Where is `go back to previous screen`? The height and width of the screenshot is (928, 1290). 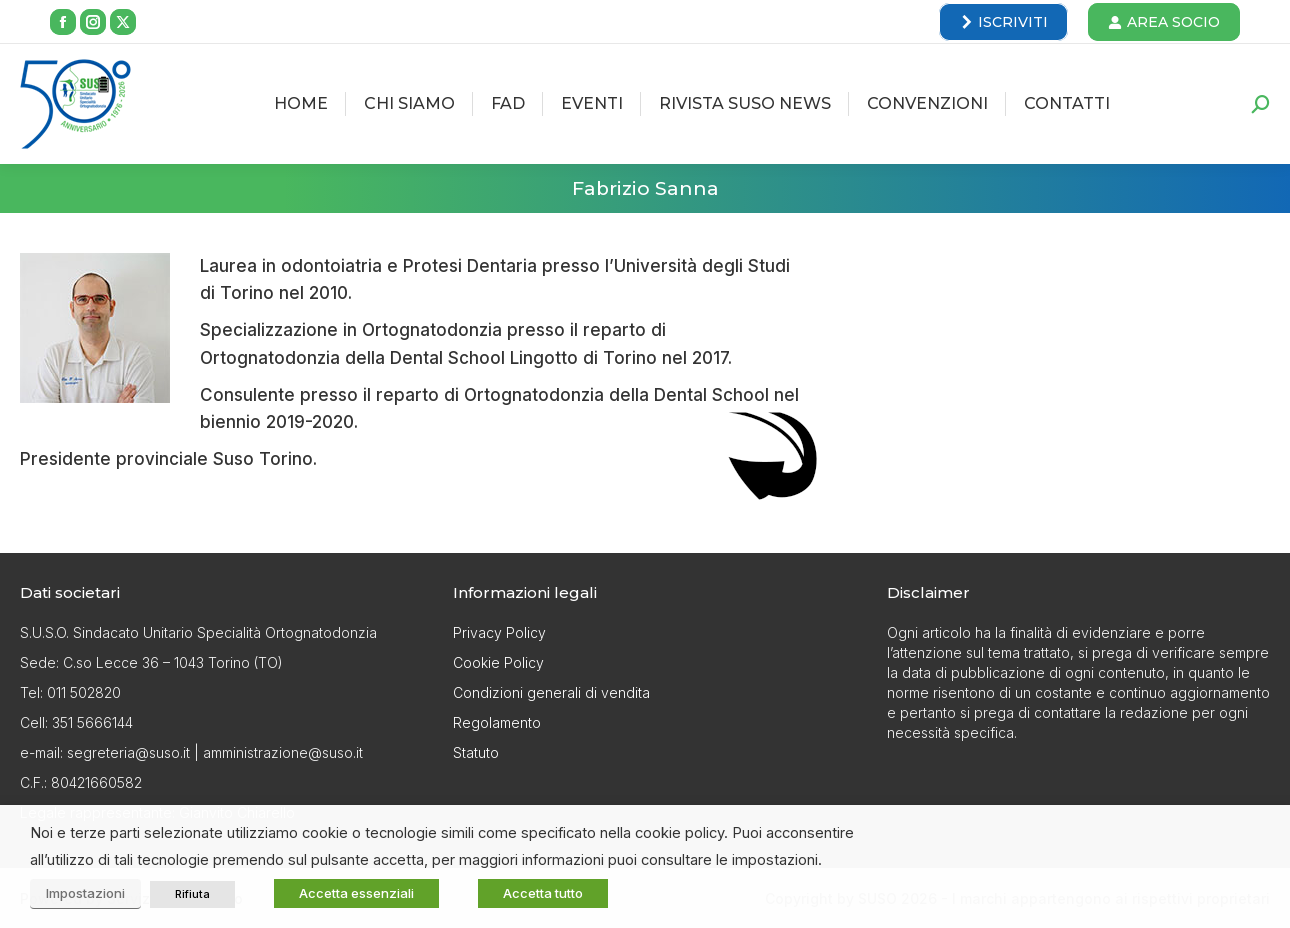
go back to previous screen is located at coordinates (772, 456).